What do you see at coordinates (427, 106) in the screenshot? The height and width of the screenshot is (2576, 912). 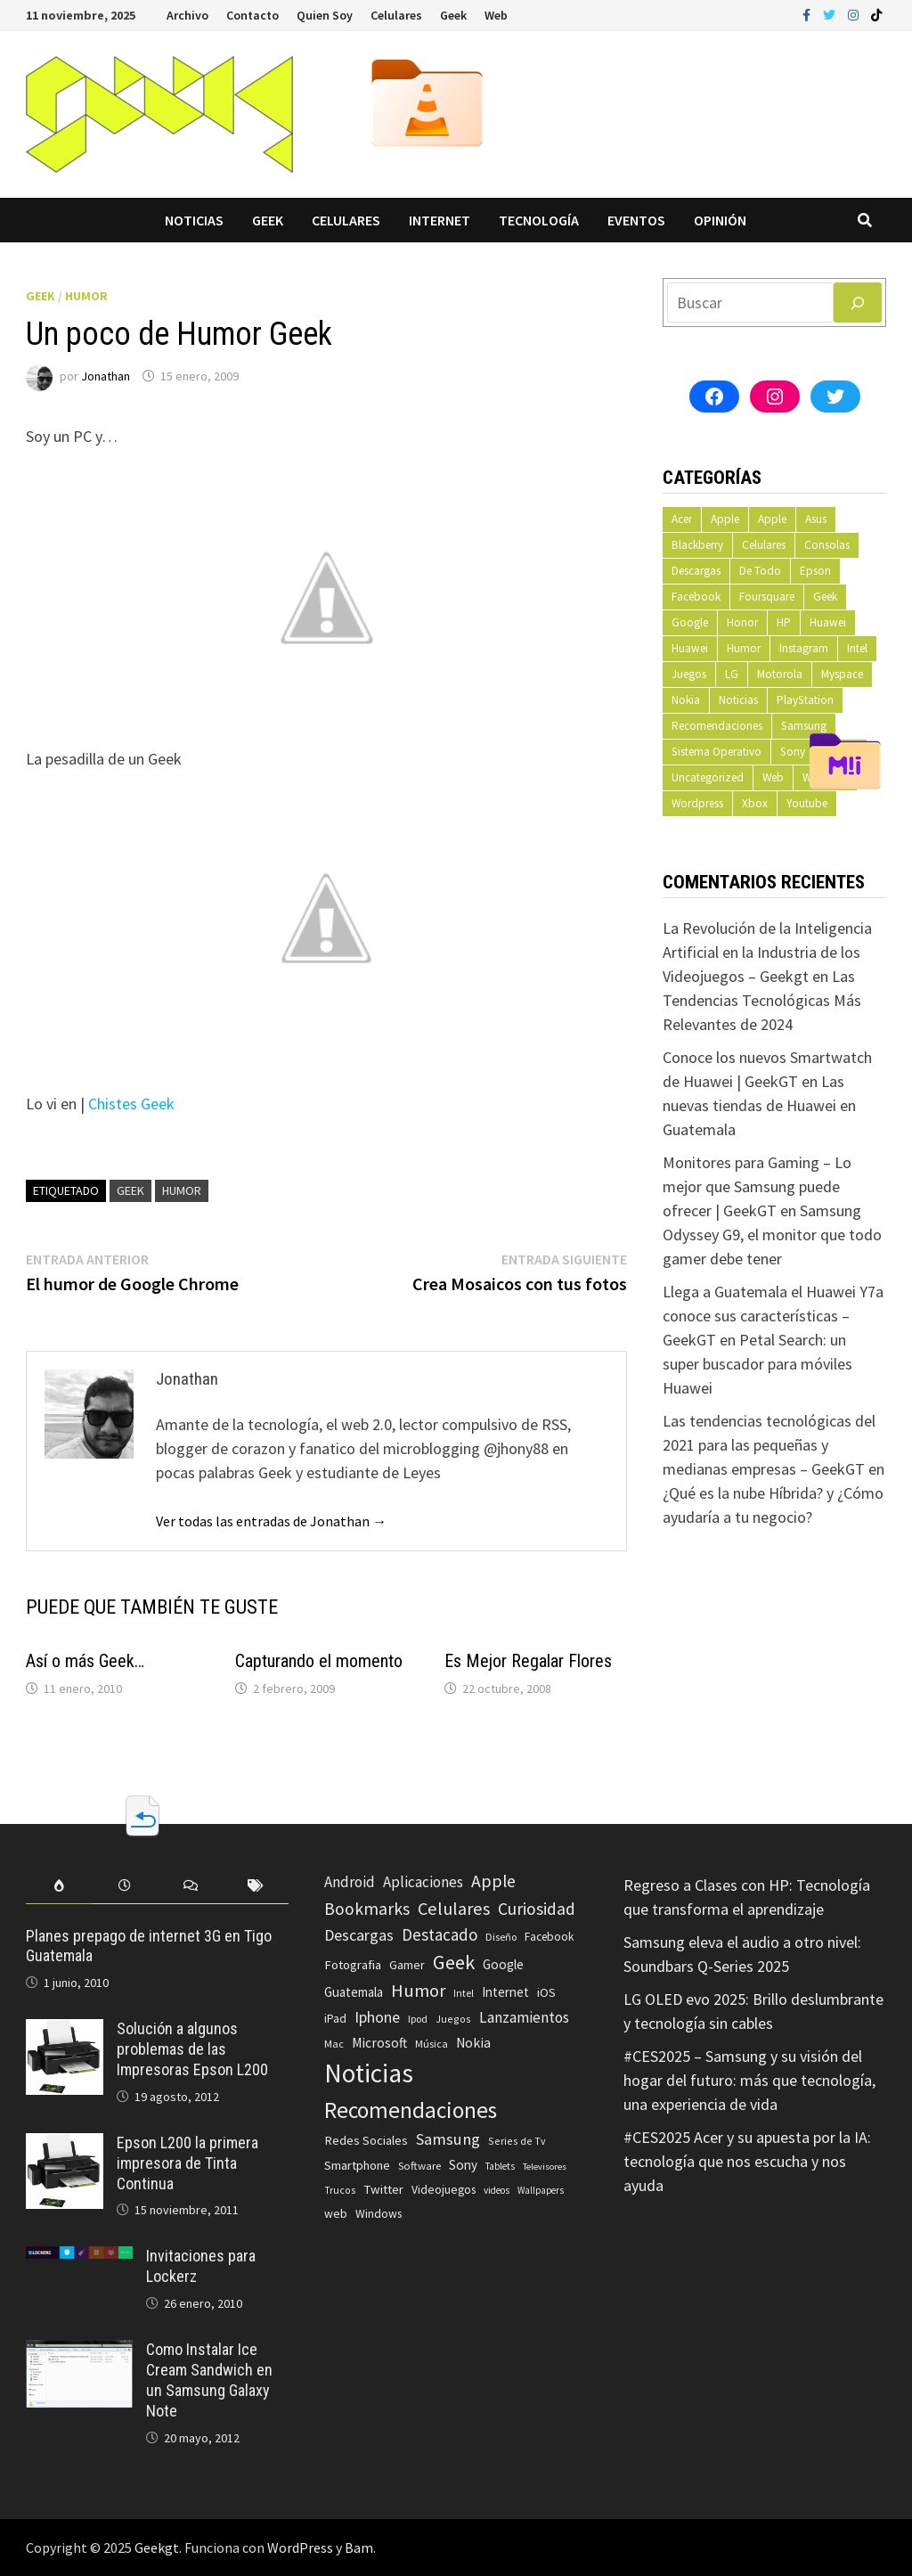 I see `open folder containing VLC media player files` at bounding box center [427, 106].